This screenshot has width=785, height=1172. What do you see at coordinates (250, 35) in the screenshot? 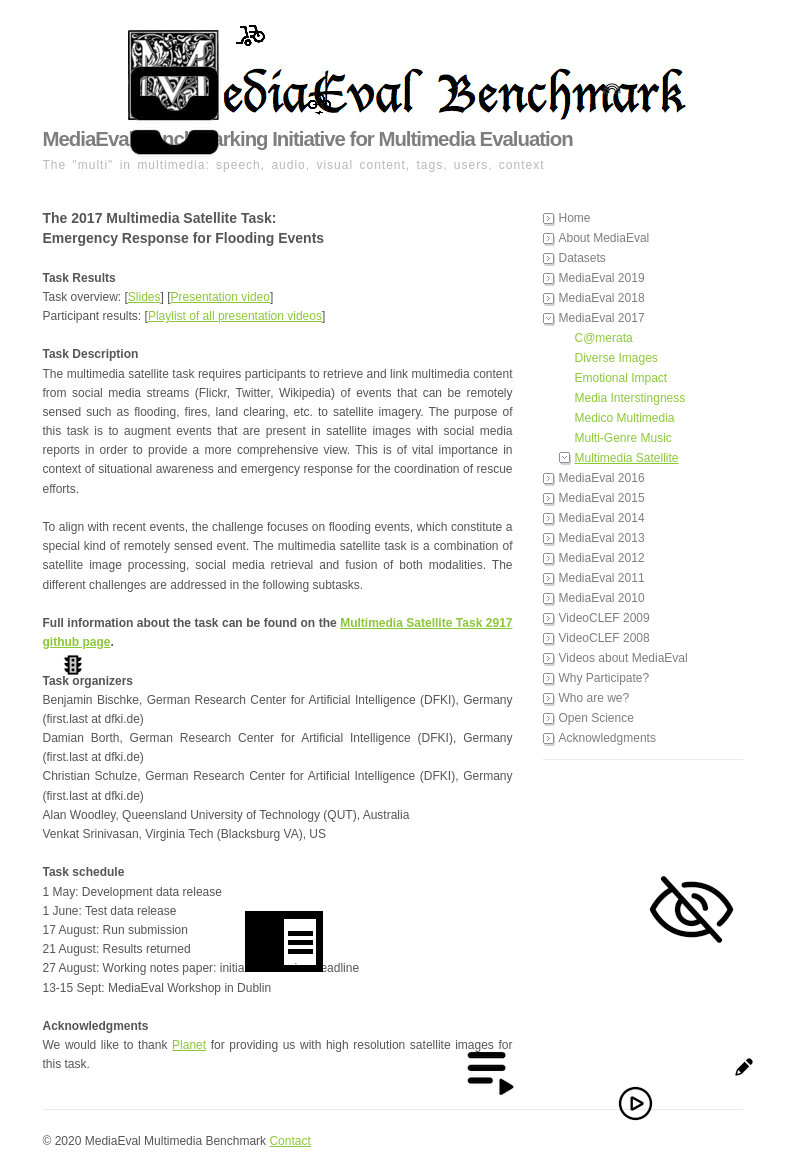
I see `view bike and scooter rental options` at bounding box center [250, 35].